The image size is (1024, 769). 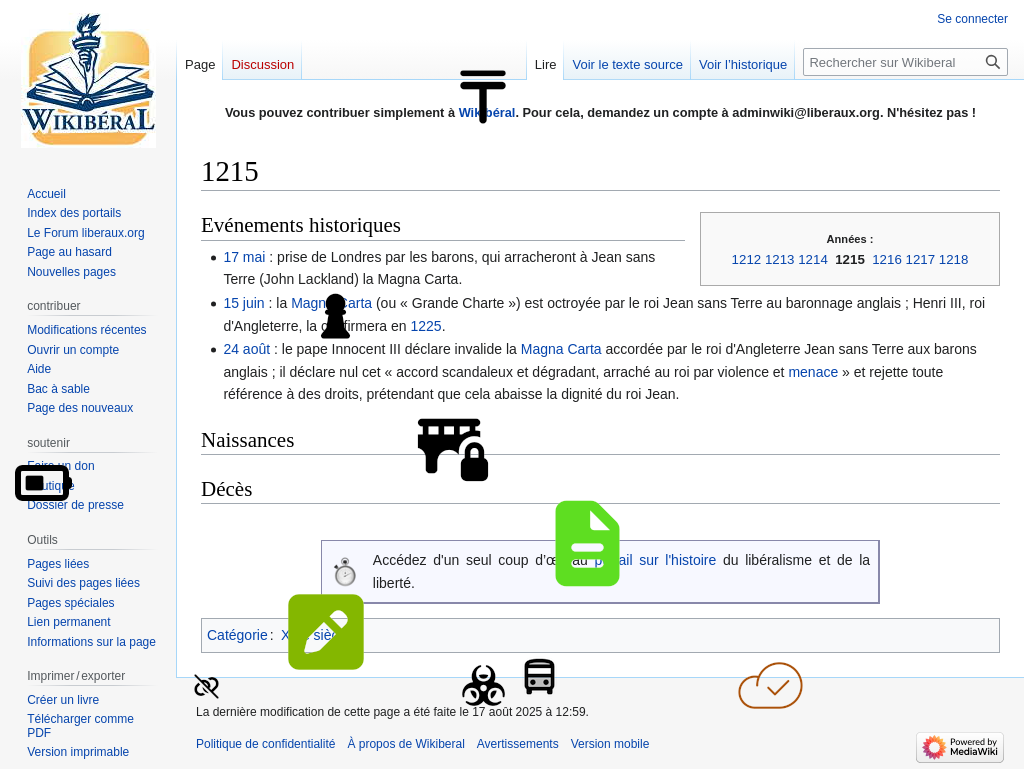 What do you see at coordinates (483, 97) in the screenshot?
I see `indicates kazakhstani tenge currency` at bounding box center [483, 97].